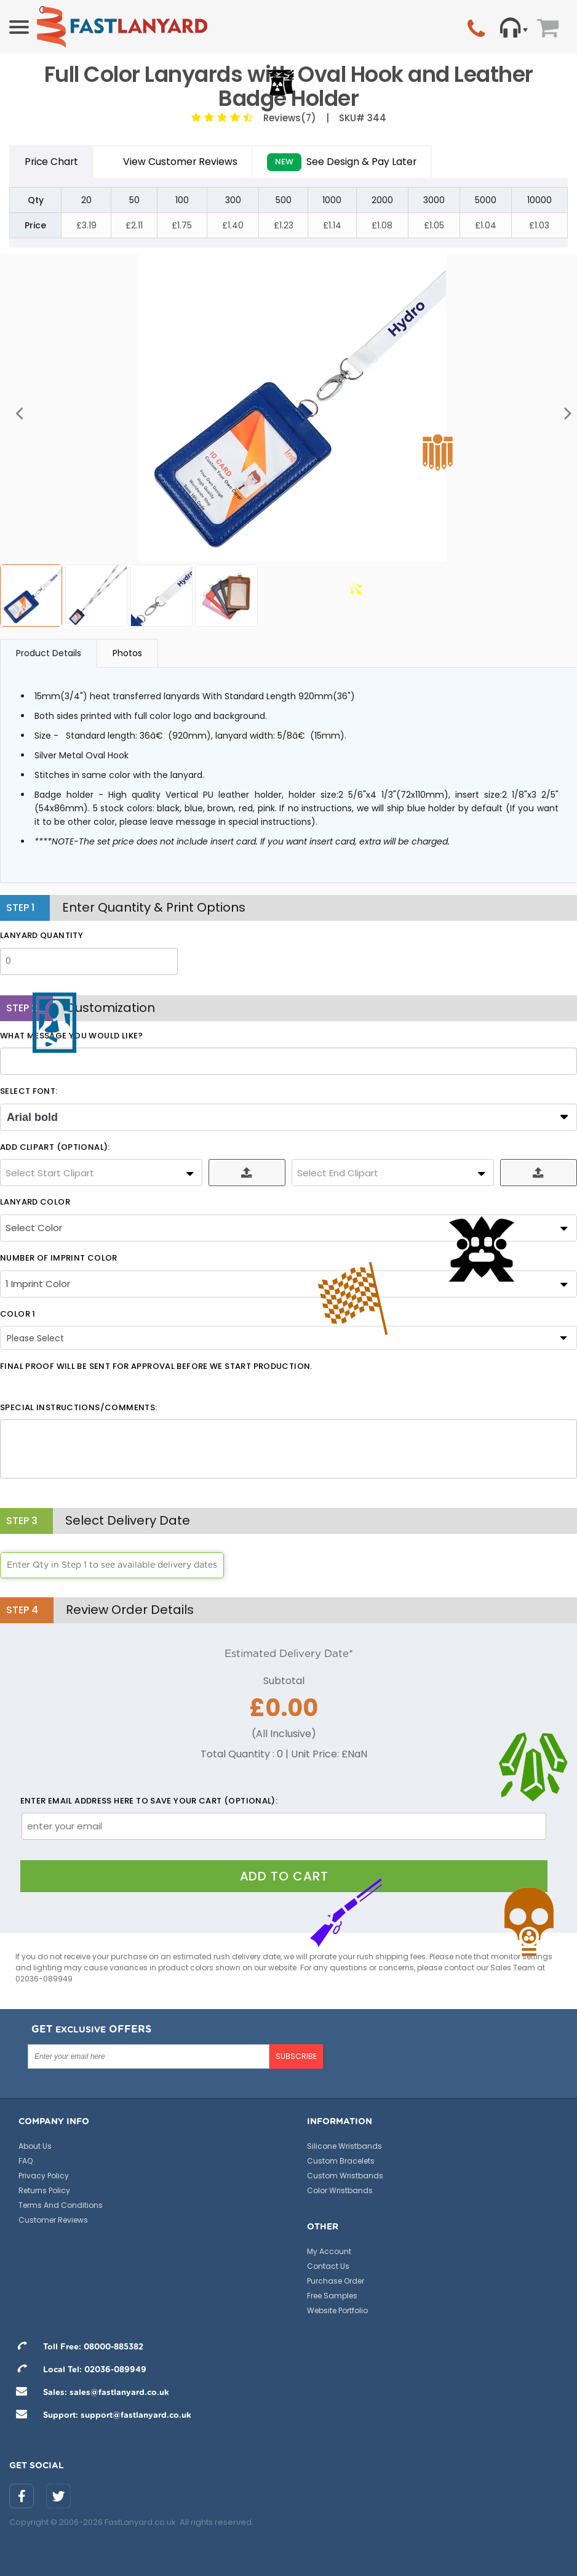 The height and width of the screenshot is (2576, 577). I want to click on select ancient roman armor piece, so click(437, 452).